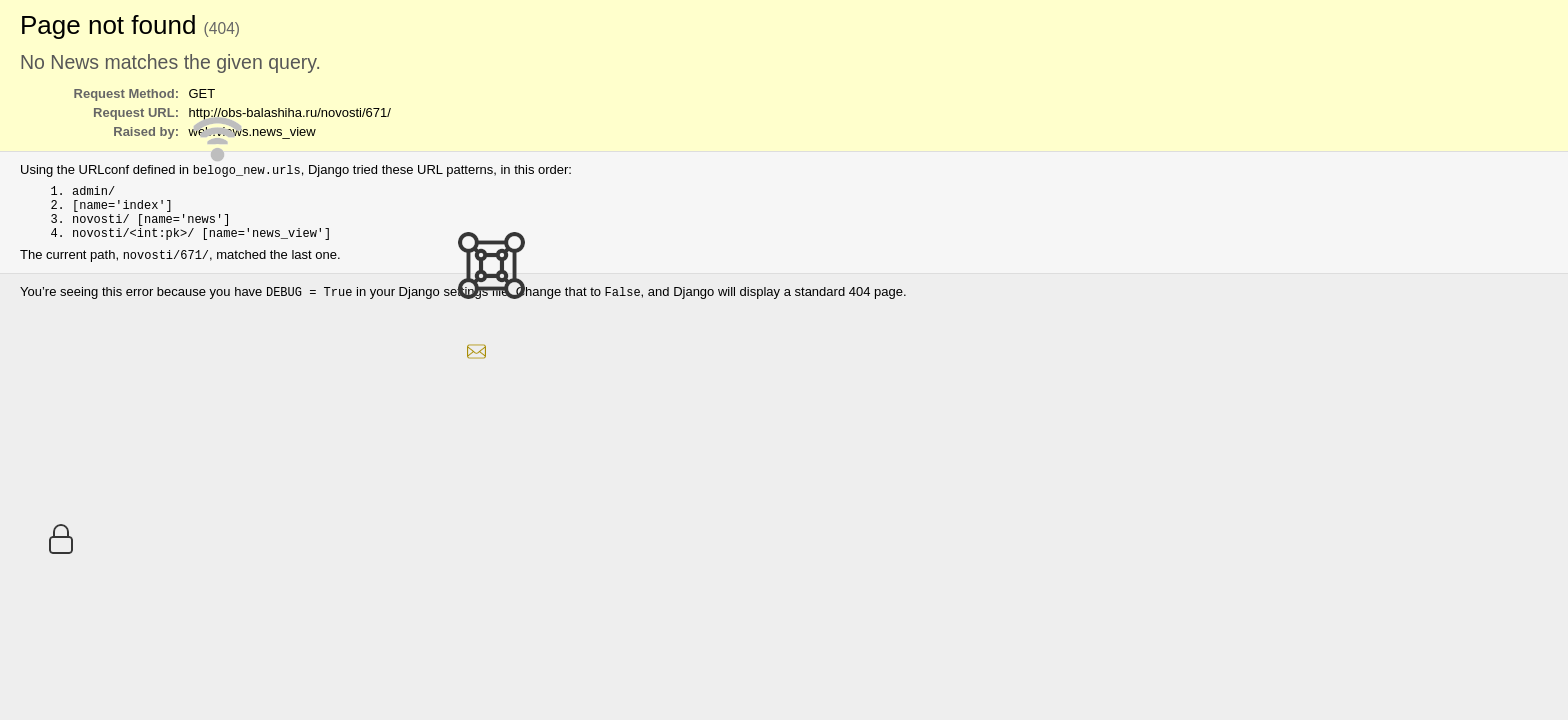 The width and height of the screenshot is (1568, 720). Describe the element at coordinates (491, 265) in the screenshot. I see `open gnome boxes virtual machine manager` at that location.